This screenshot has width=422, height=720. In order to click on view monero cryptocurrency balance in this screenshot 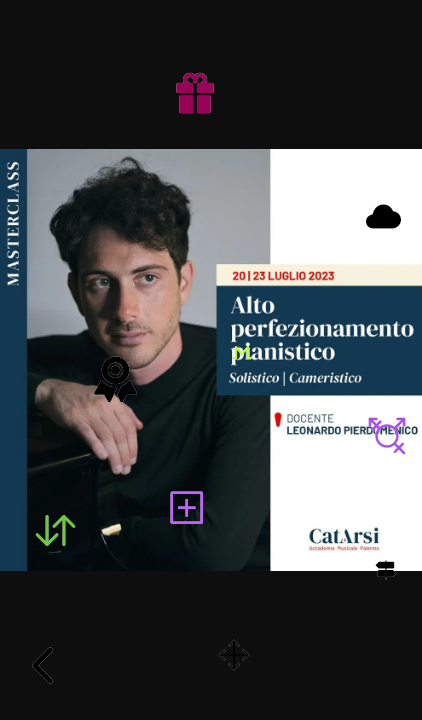, I will do `click(242, 352)`.